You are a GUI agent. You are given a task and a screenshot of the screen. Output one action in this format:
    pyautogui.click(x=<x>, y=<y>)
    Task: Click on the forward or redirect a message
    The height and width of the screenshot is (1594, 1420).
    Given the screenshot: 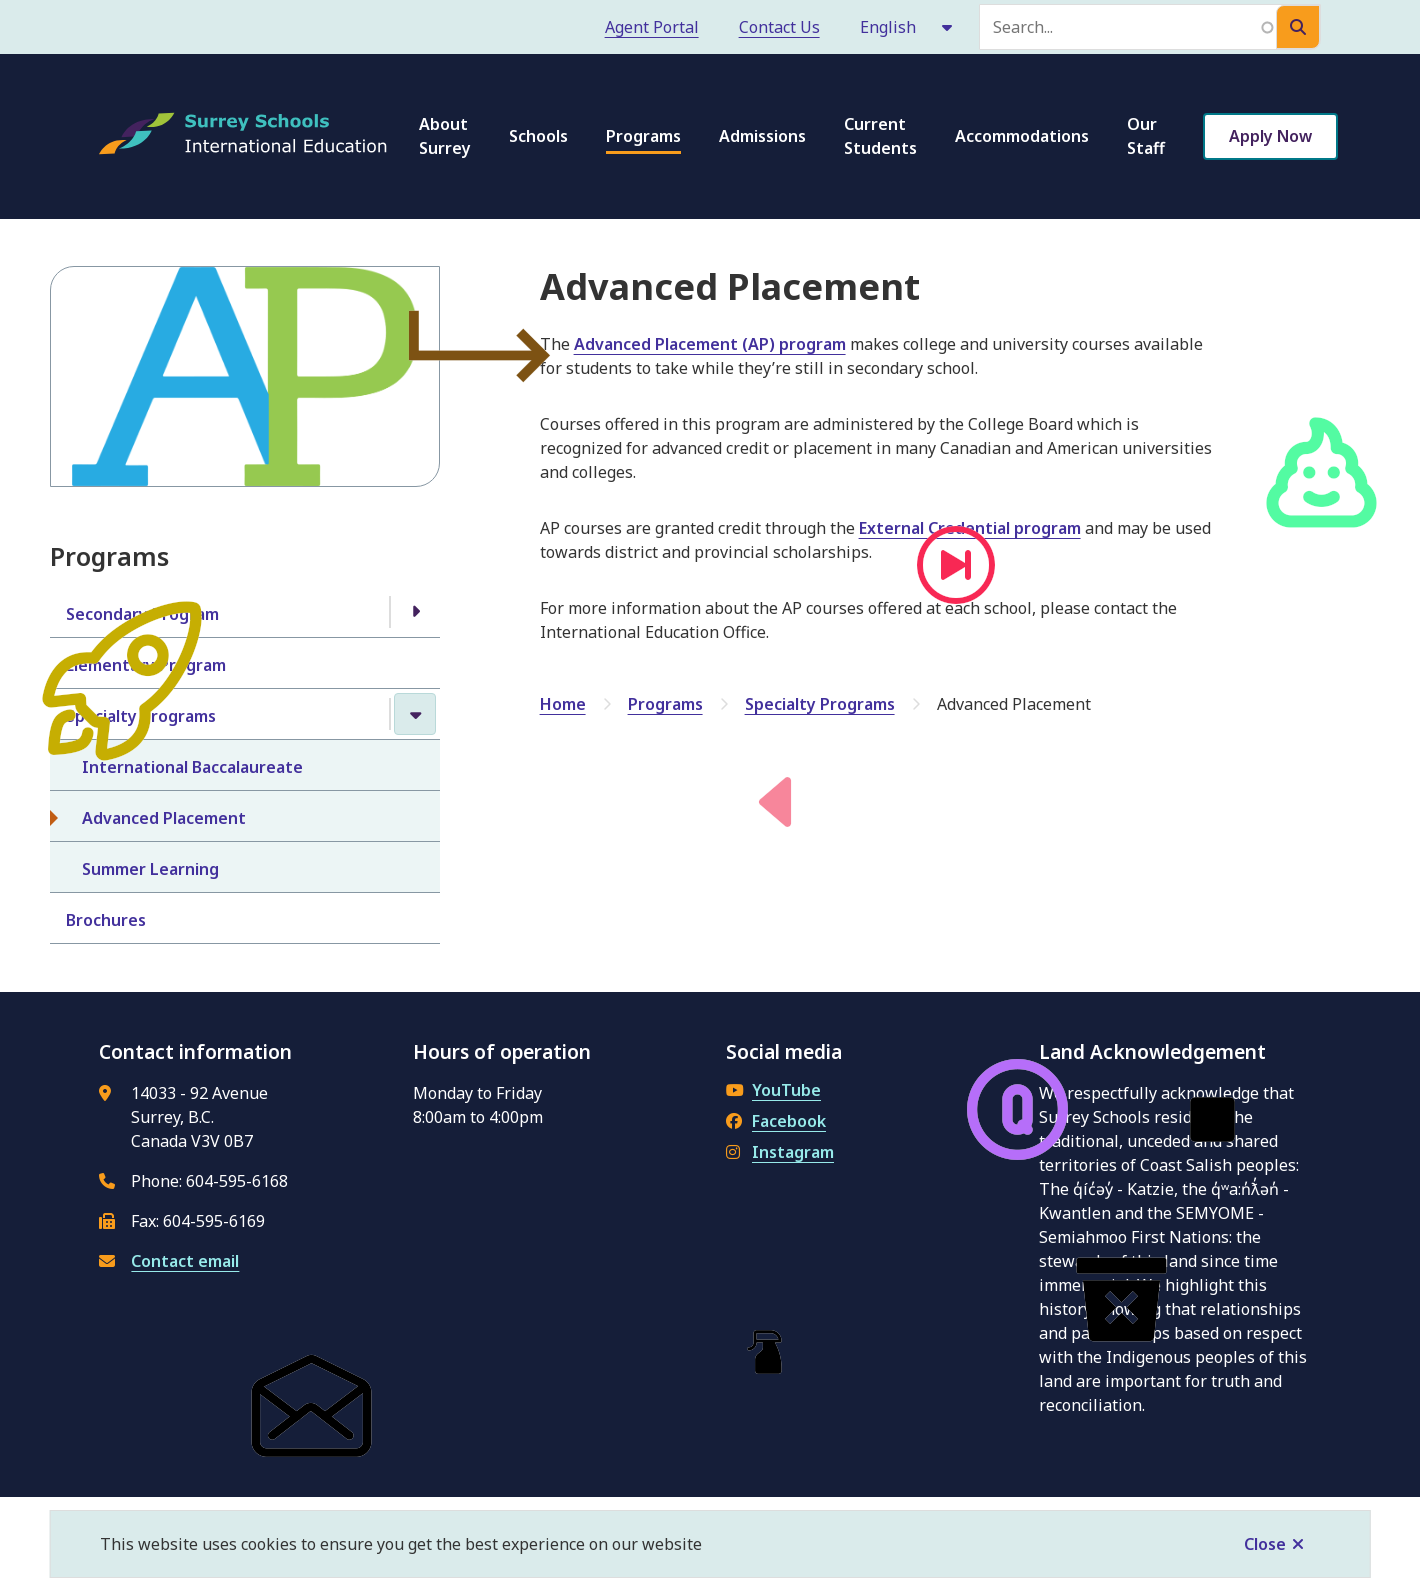 What is the action you would take?
    pyautogui.click(x=478, y=345)
    